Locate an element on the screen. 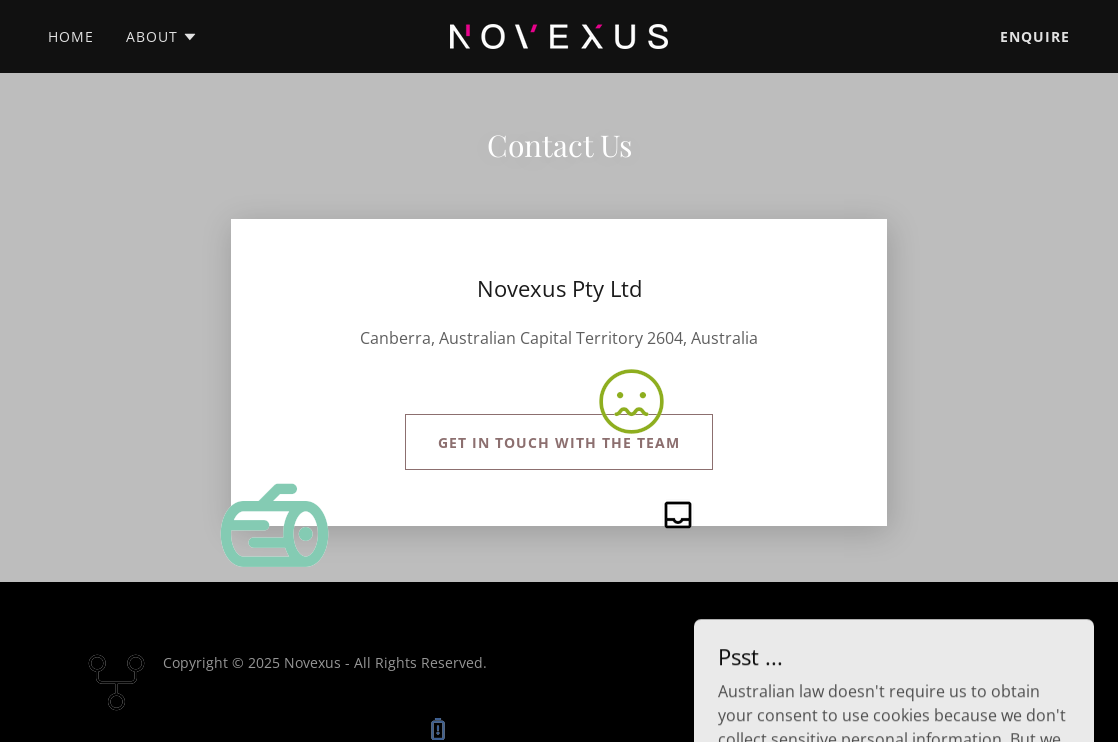 This screenshot has height=742, width=1118. indicates low battery warning is located at coordinates (438, 729).